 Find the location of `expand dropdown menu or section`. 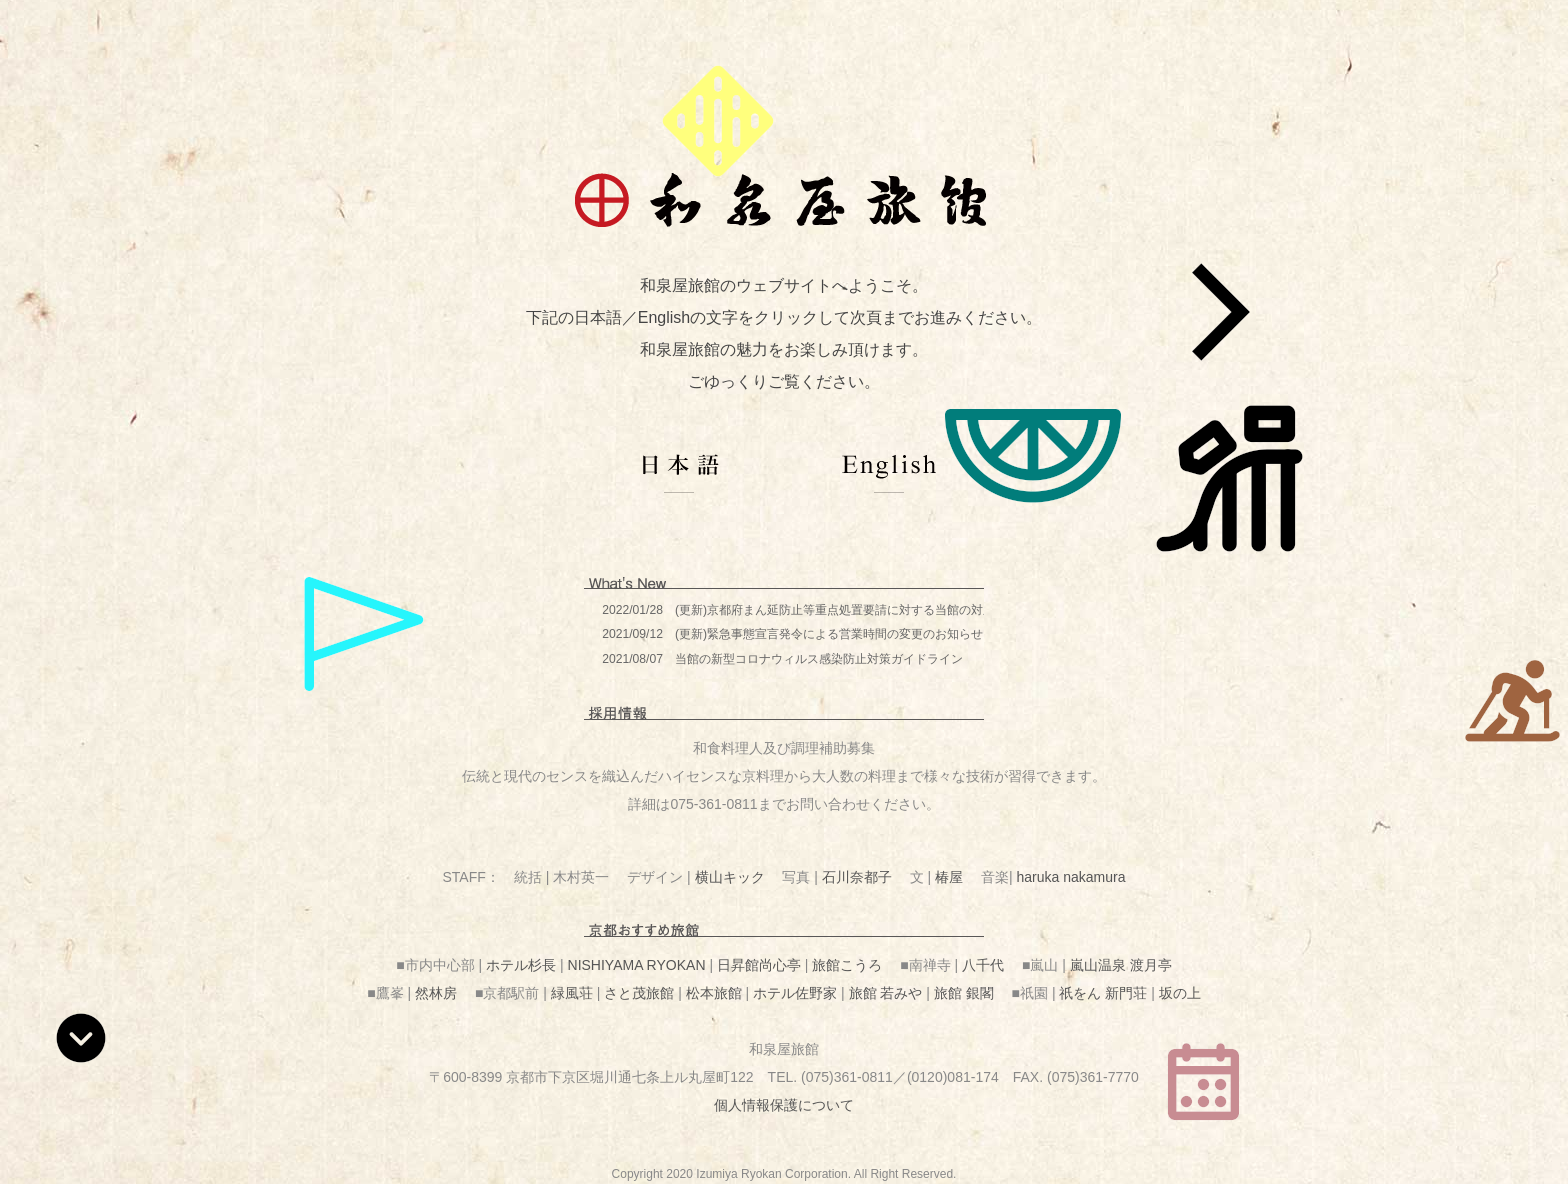

expand dropdown menu or section is located at coordinates (81, 1038).